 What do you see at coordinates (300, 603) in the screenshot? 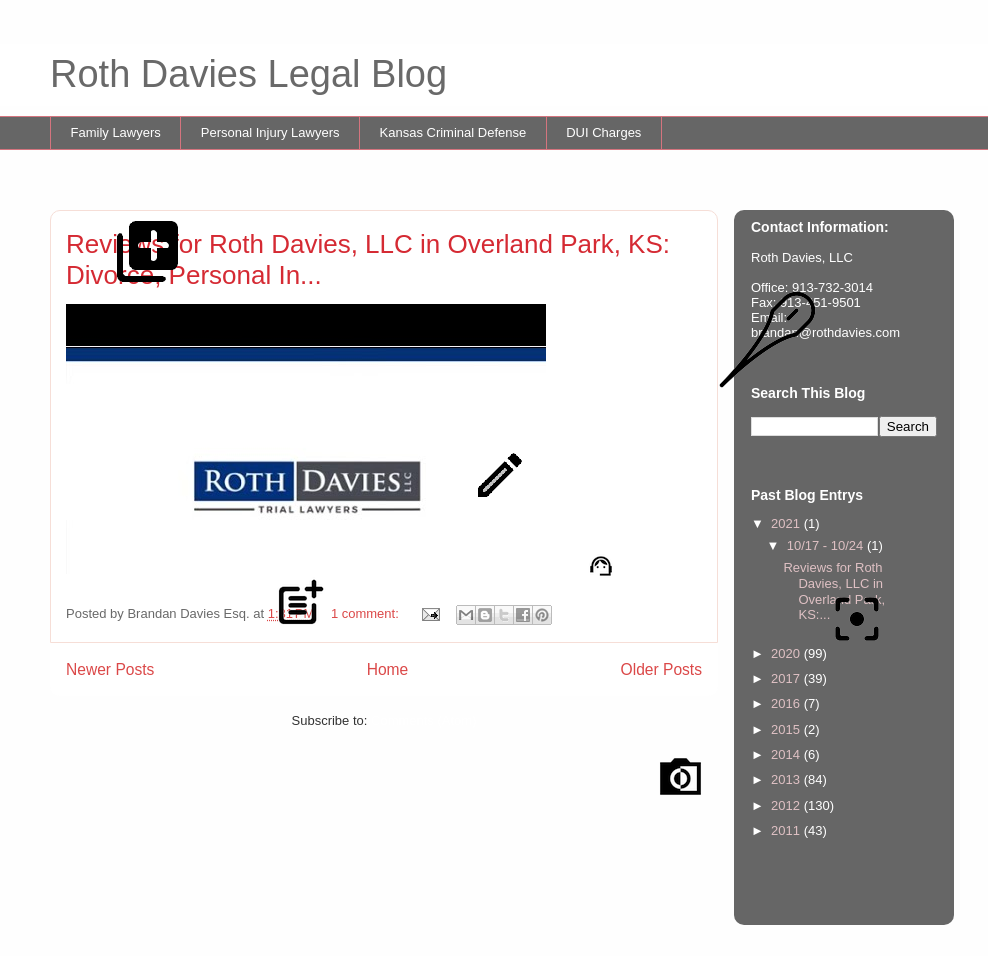
I see `create a new post or document` at bounding box center [300, 603].